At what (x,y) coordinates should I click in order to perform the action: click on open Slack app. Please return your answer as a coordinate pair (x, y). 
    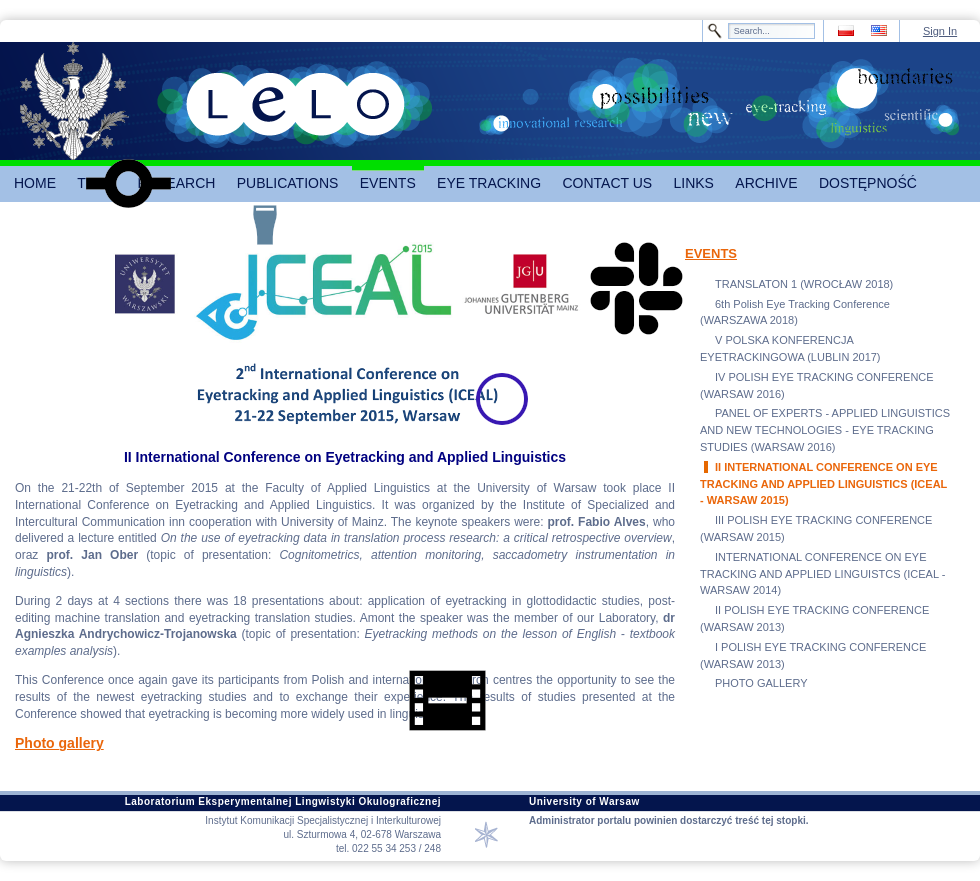
    Looking at the image, I should click on (636, 288).